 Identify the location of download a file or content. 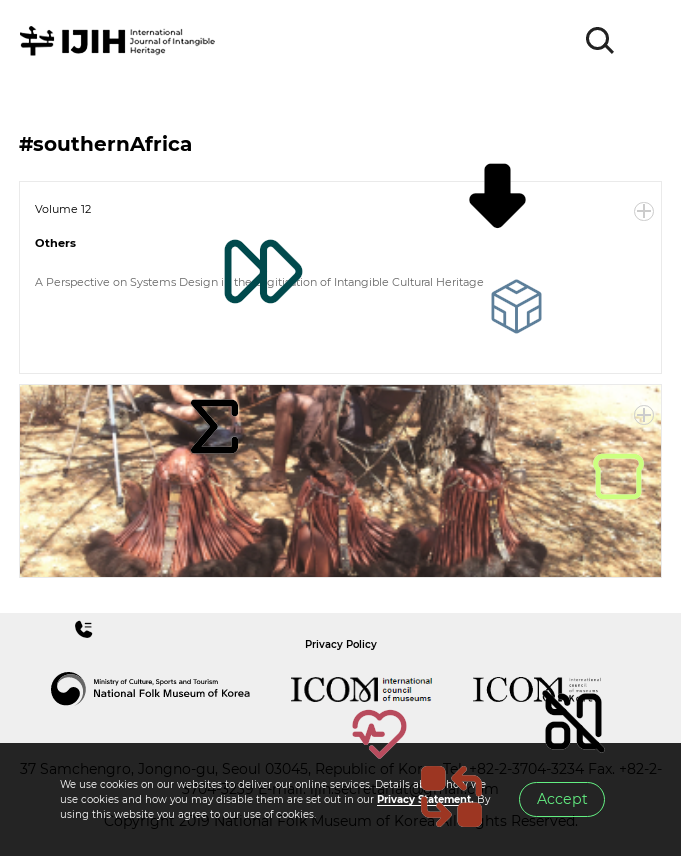
(497, 196).